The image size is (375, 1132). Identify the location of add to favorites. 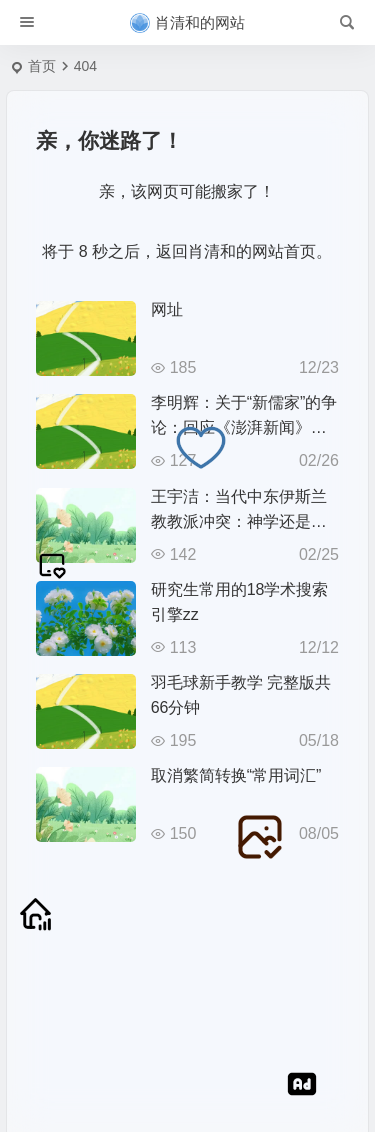
(201, 446).